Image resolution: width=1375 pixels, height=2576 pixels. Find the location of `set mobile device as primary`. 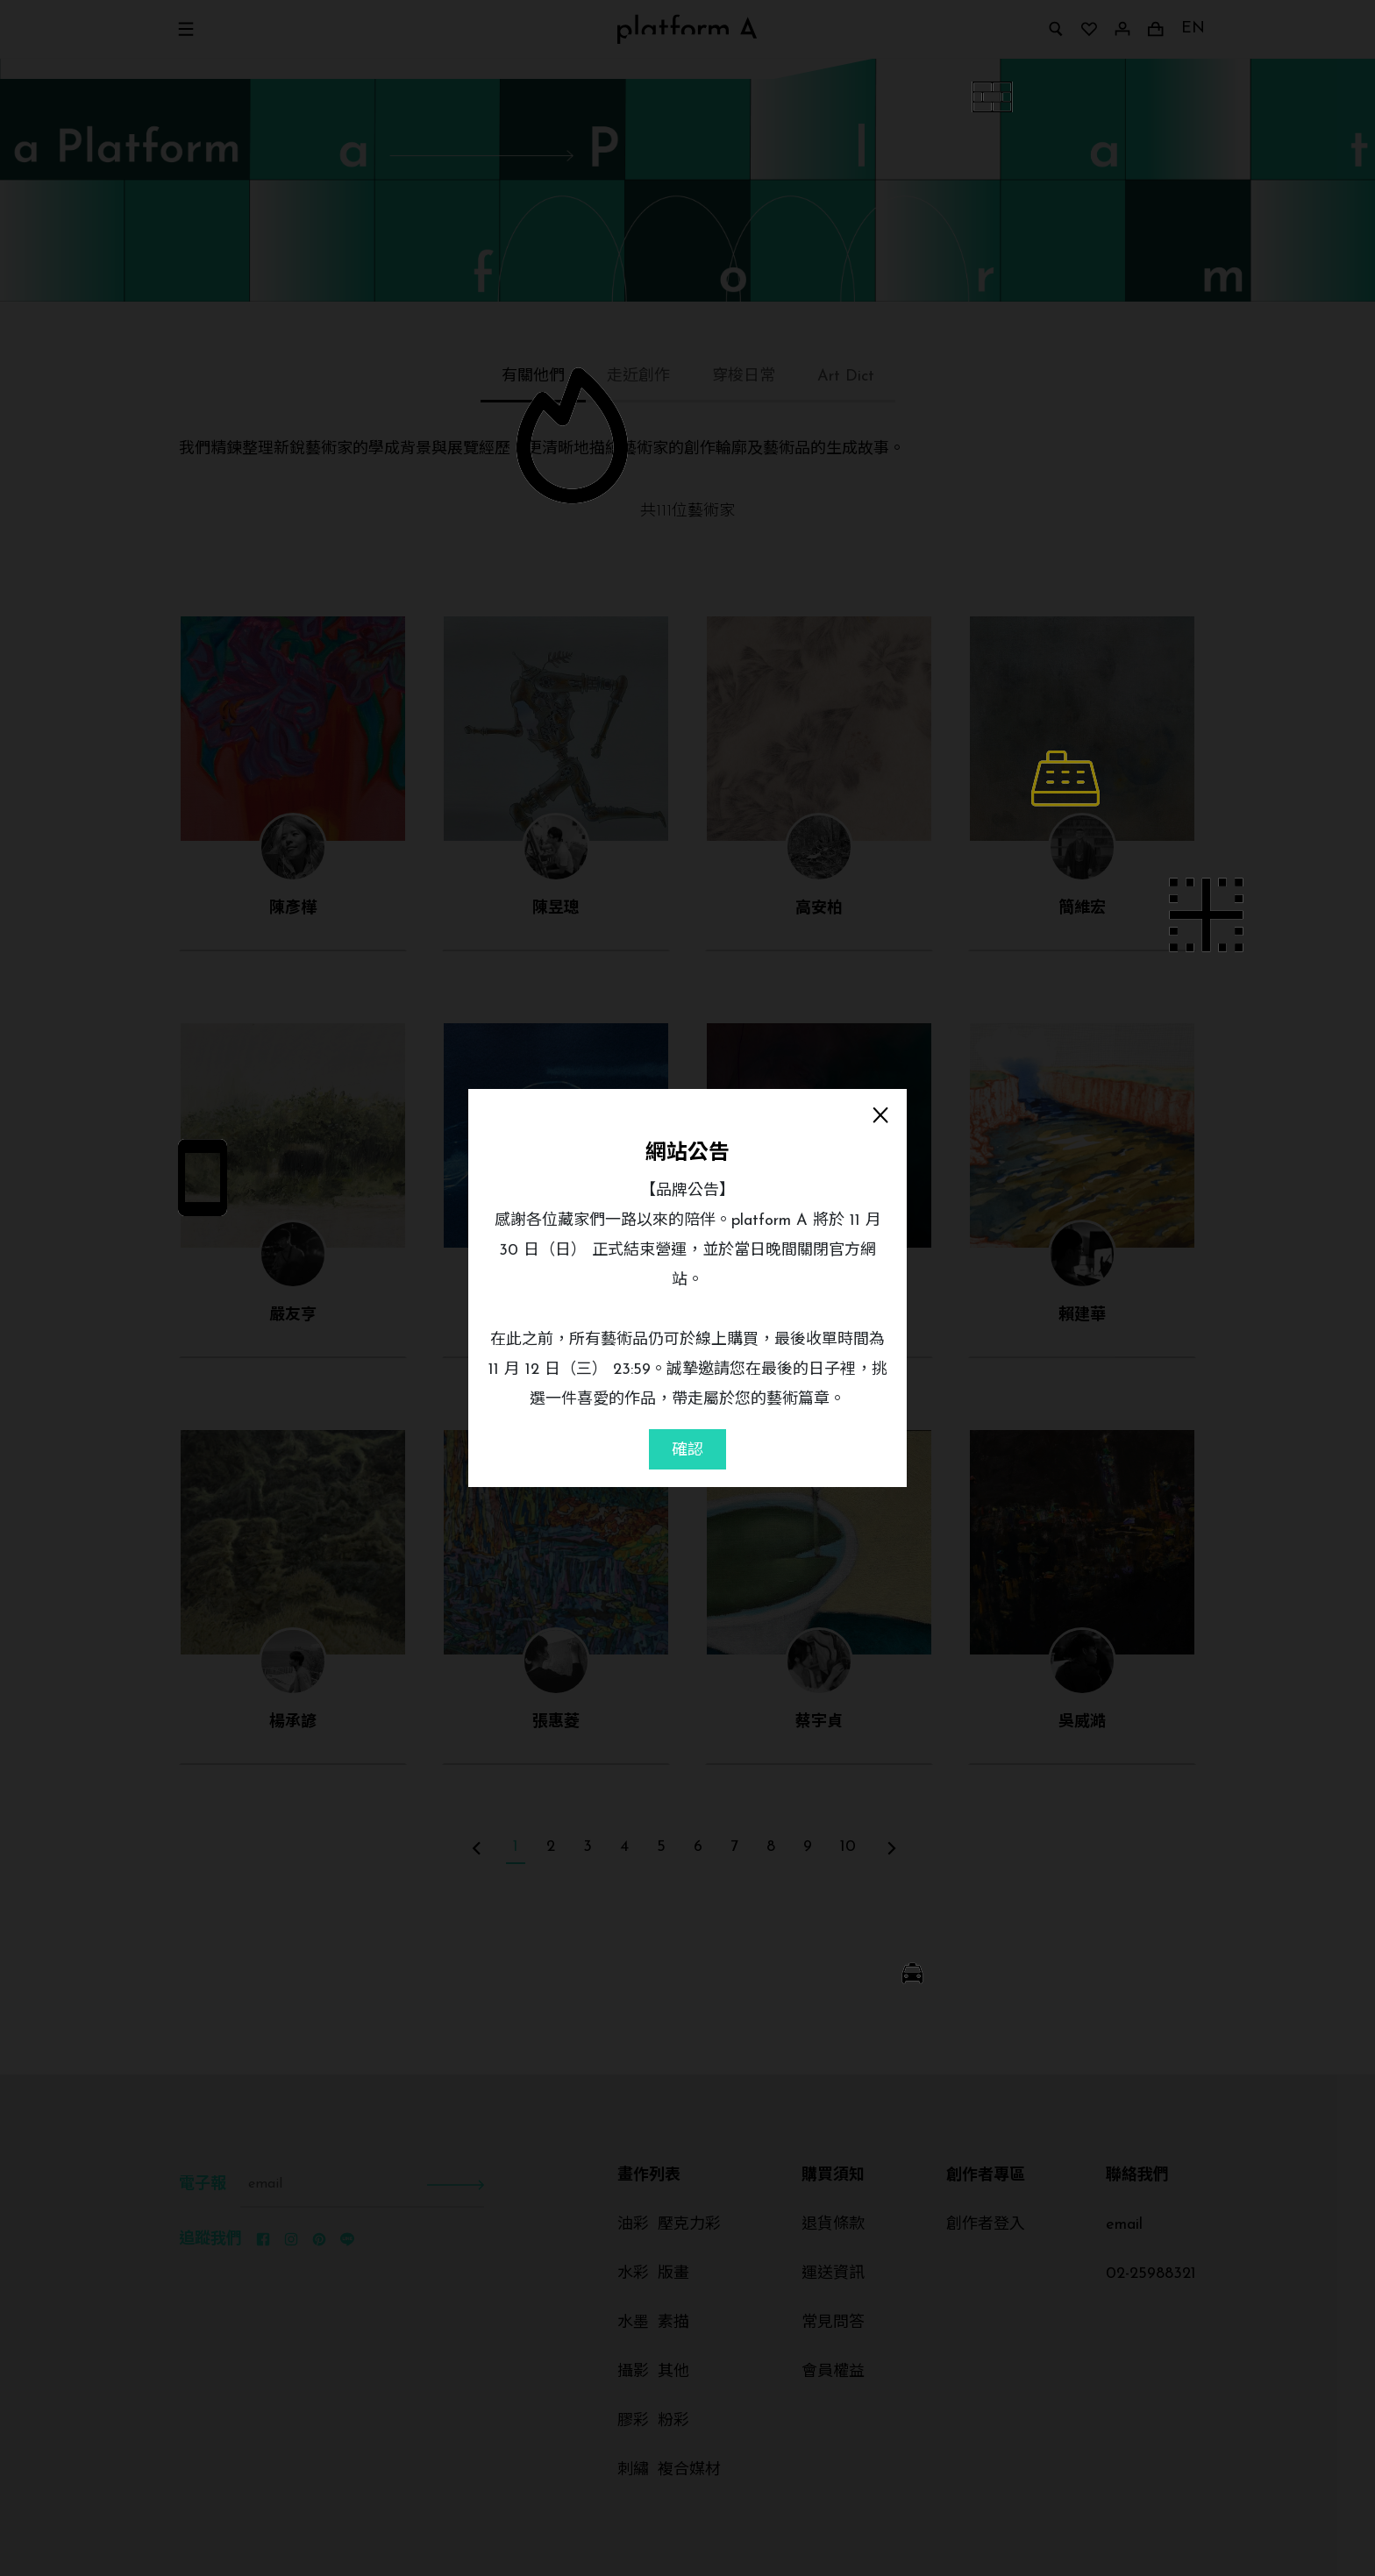

set mobile device as primary is located at coordinates (203, 1178).